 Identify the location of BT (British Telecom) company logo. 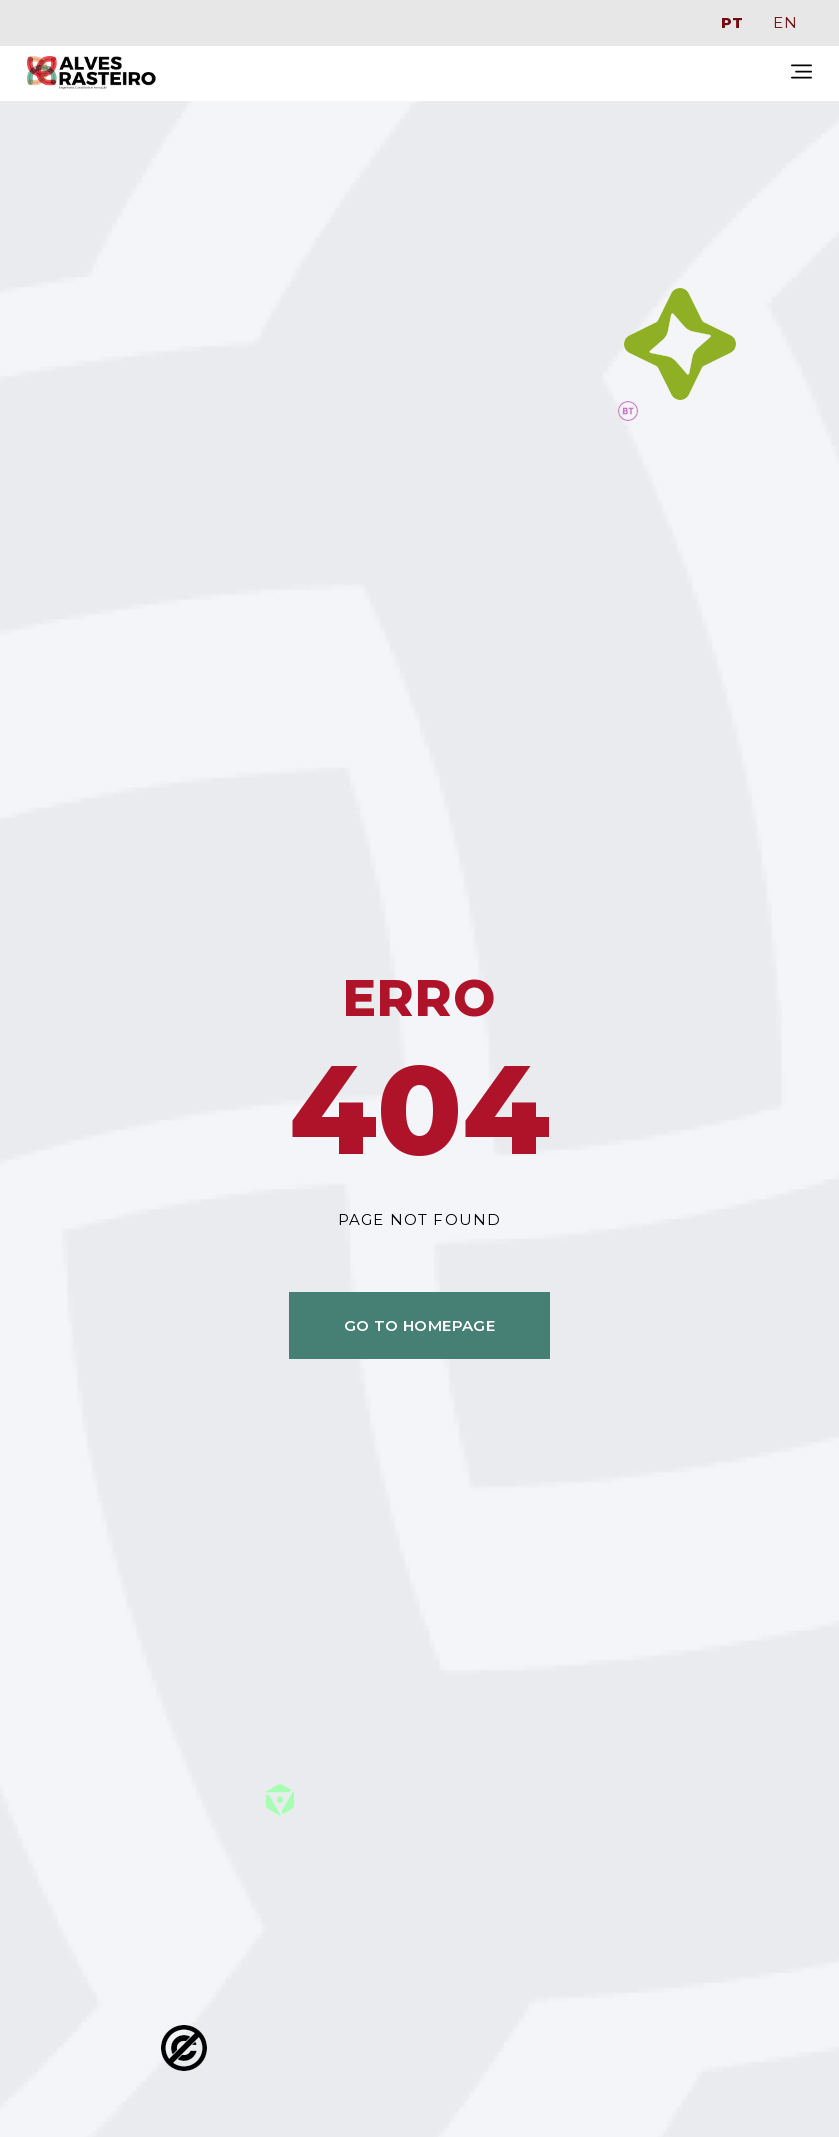
(628, 411).